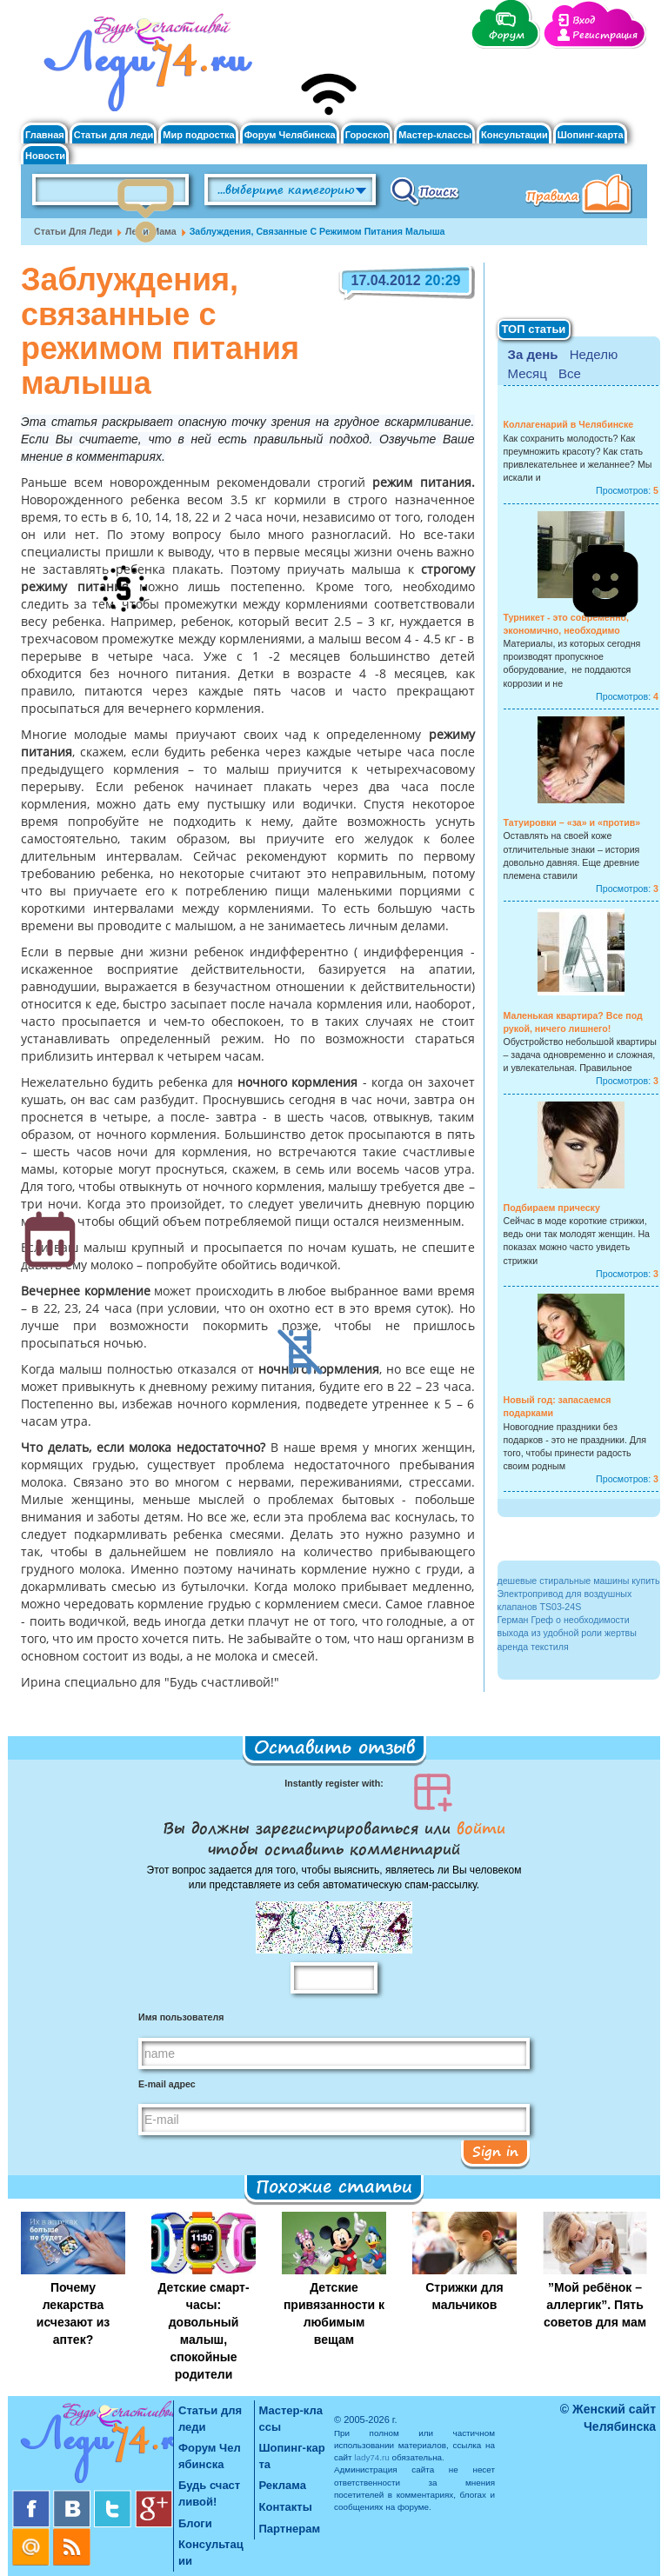 This screenshot has width=668, height=2576. What do you see at coordinates (432, 1792) in the screenshot?
I see `add a new table or spreadsheet` at bounding box center [432, 1792].